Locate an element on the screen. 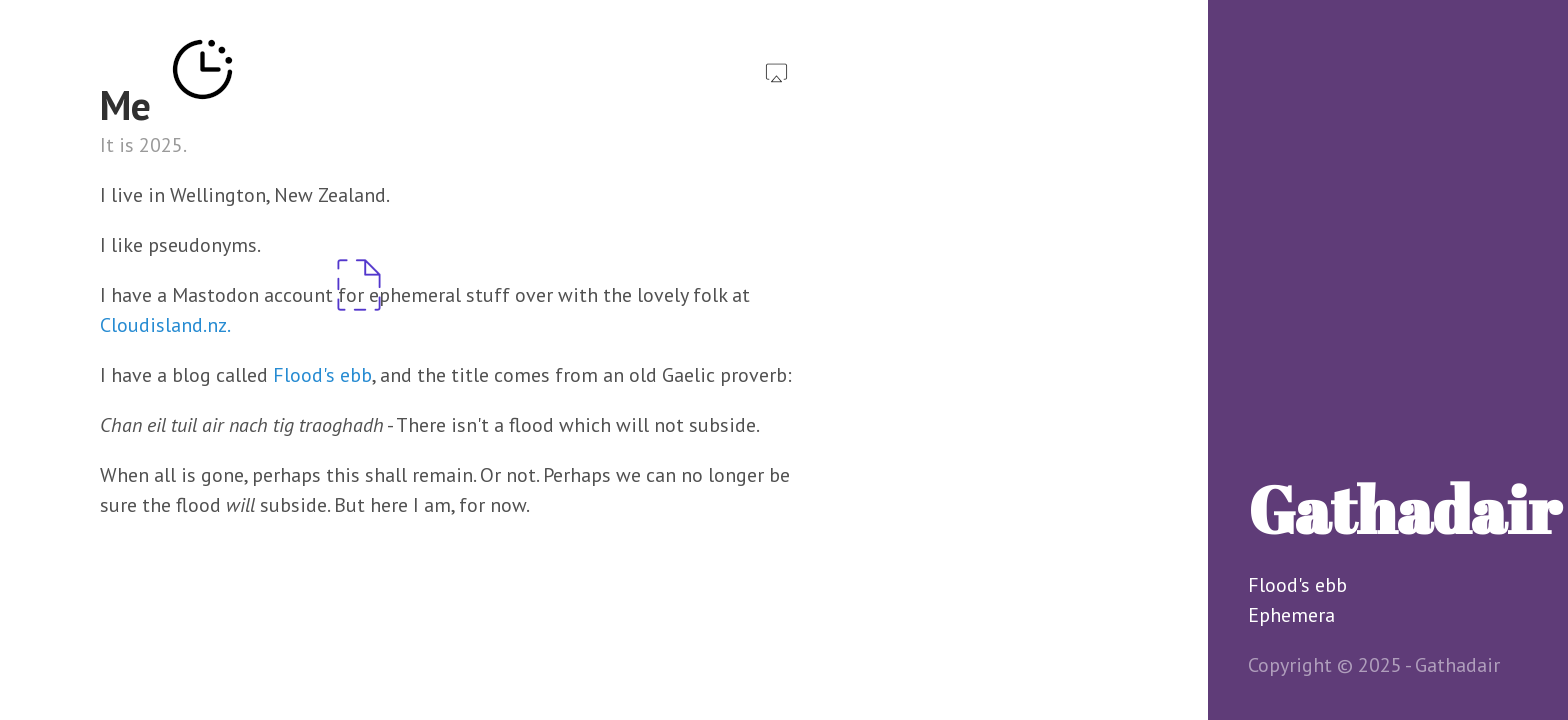 The image size is (1568, 720). view remaining time on a countdown timer is located at coordinates (202, 69).